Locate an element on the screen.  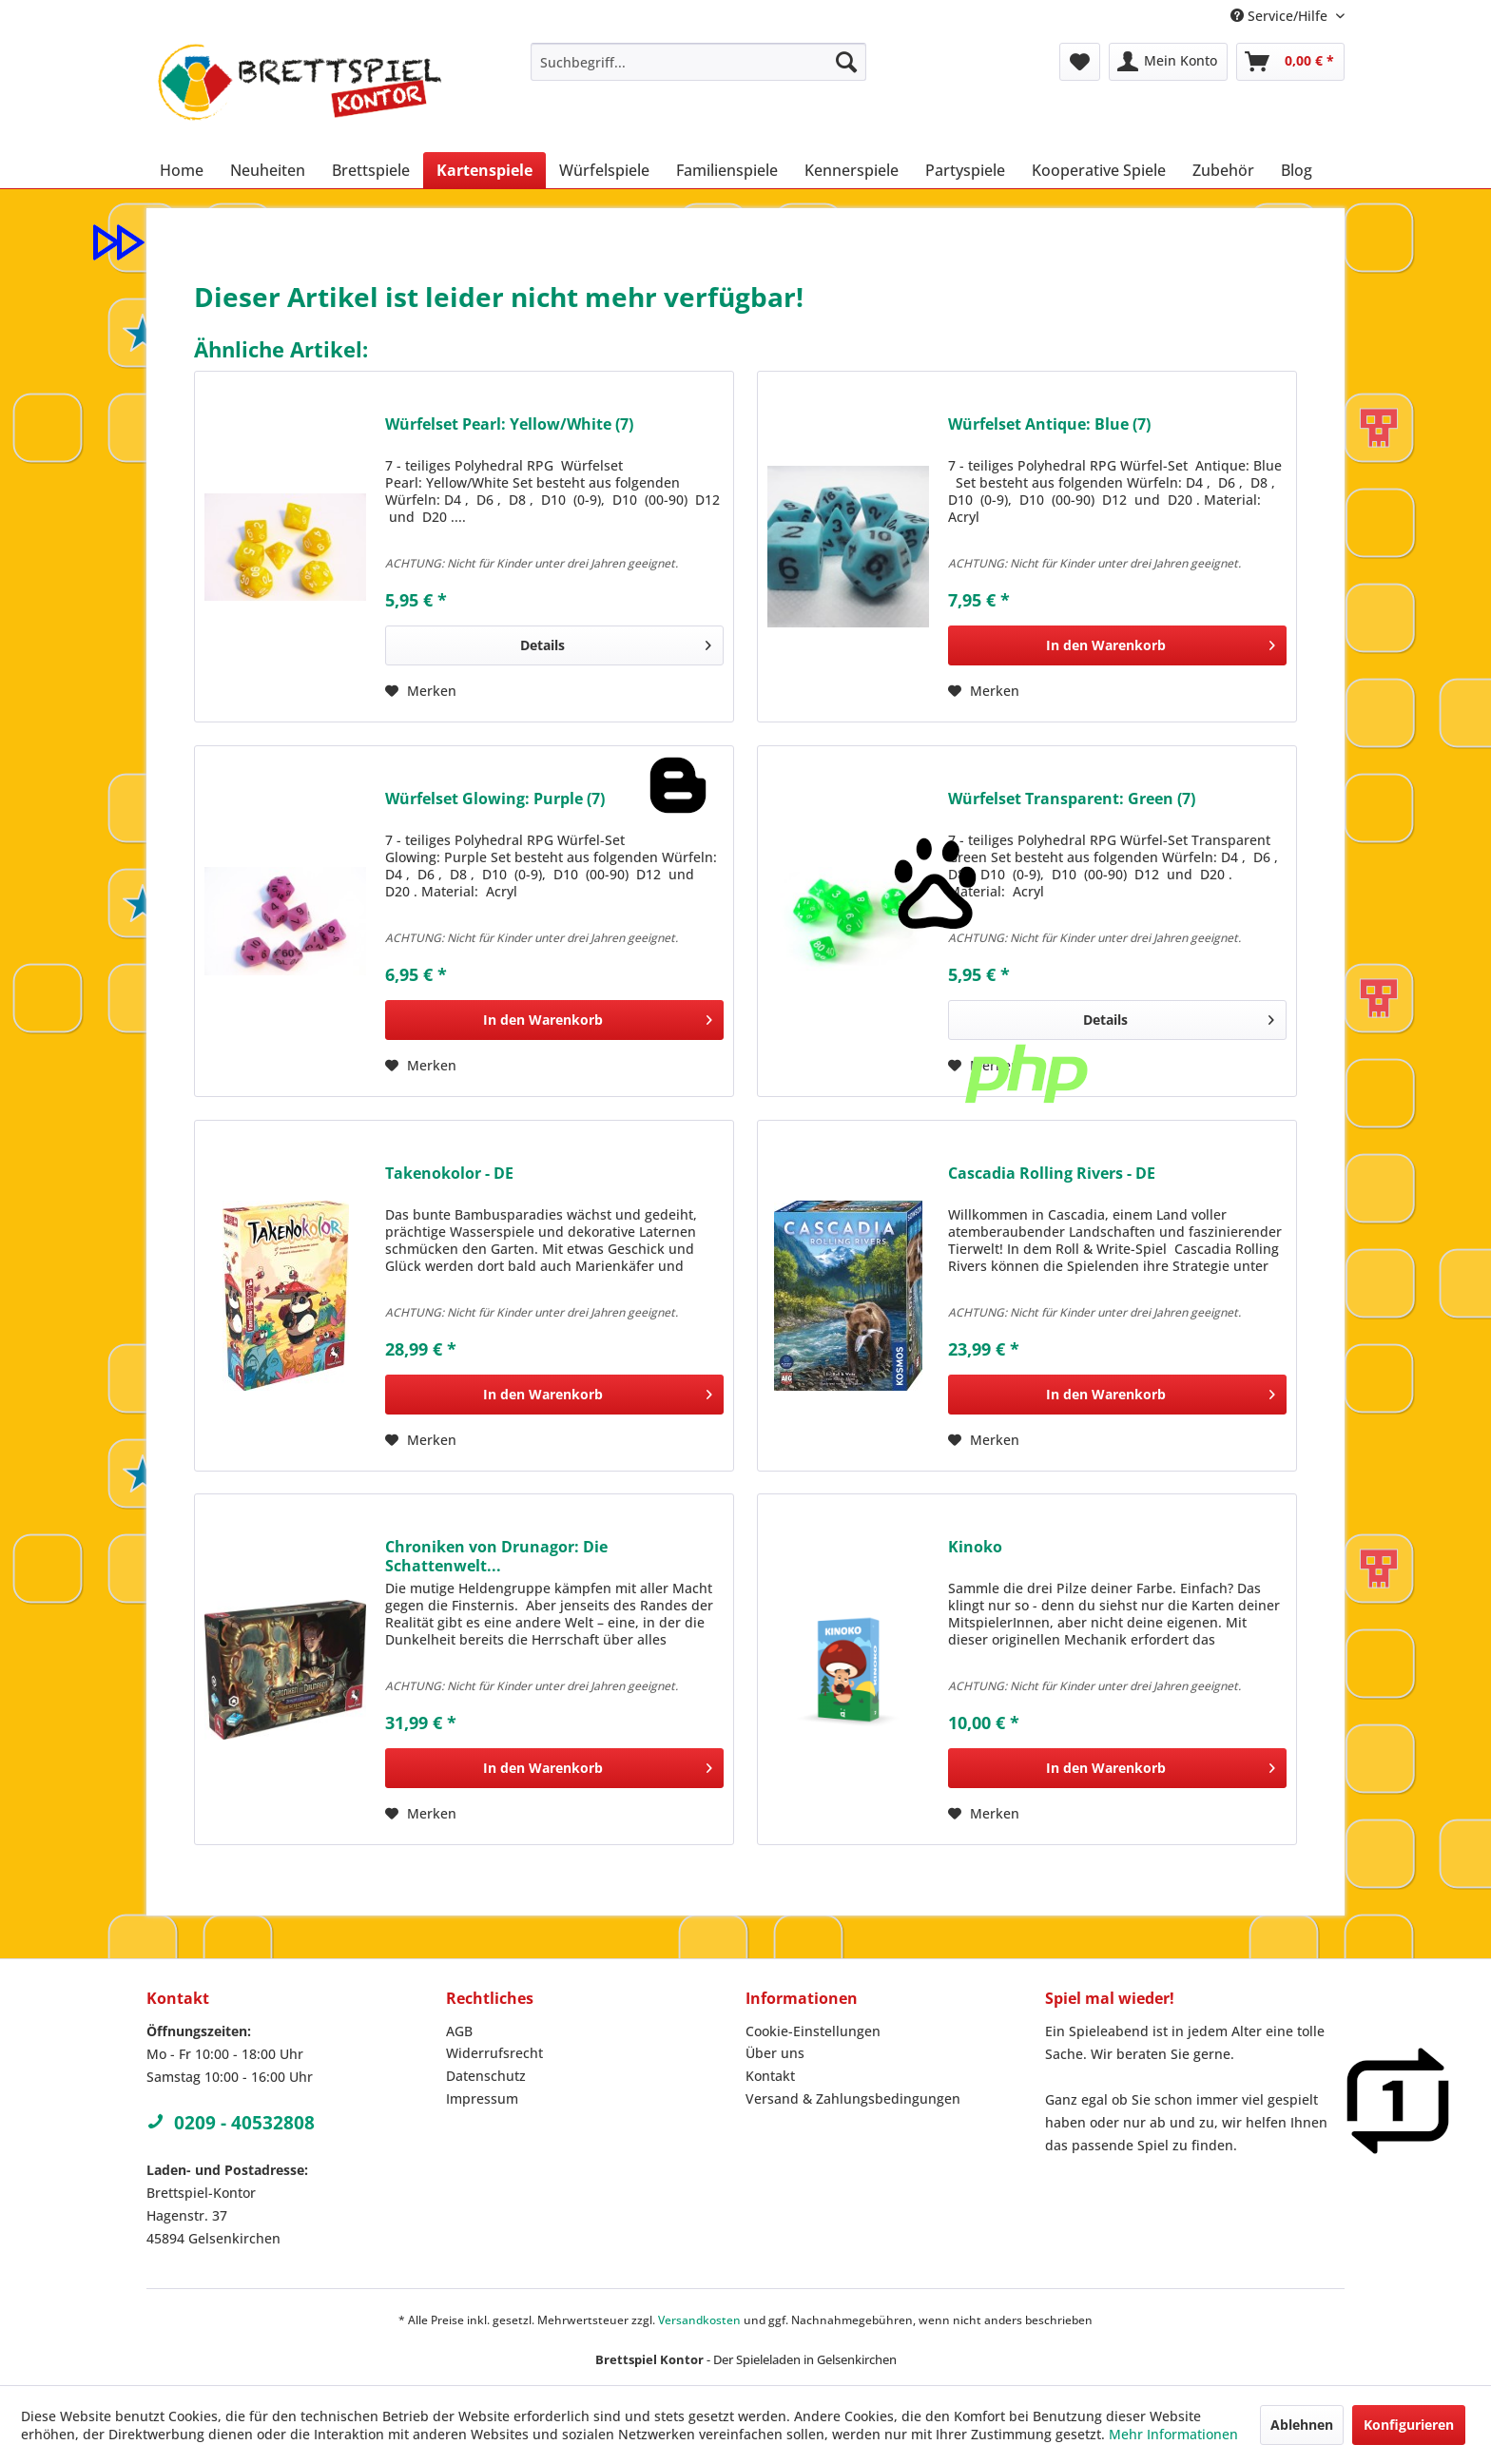
open Baidu app is located at coordinates (935, 882).